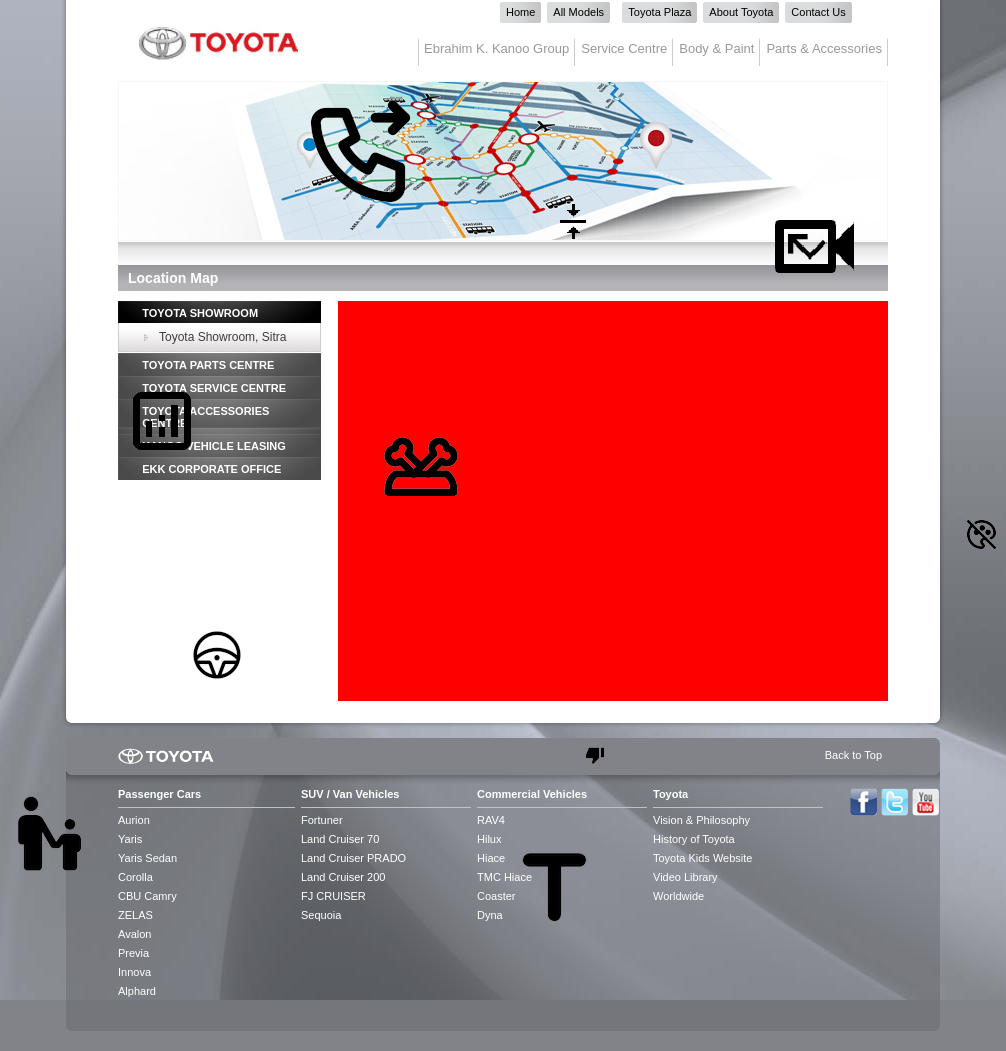 This screenshot has height=1051, width=1006. What do you see at coordinates (51, 833) in the screenshot?
I see `indicates child supervision required` at bounding box center [51, 833].